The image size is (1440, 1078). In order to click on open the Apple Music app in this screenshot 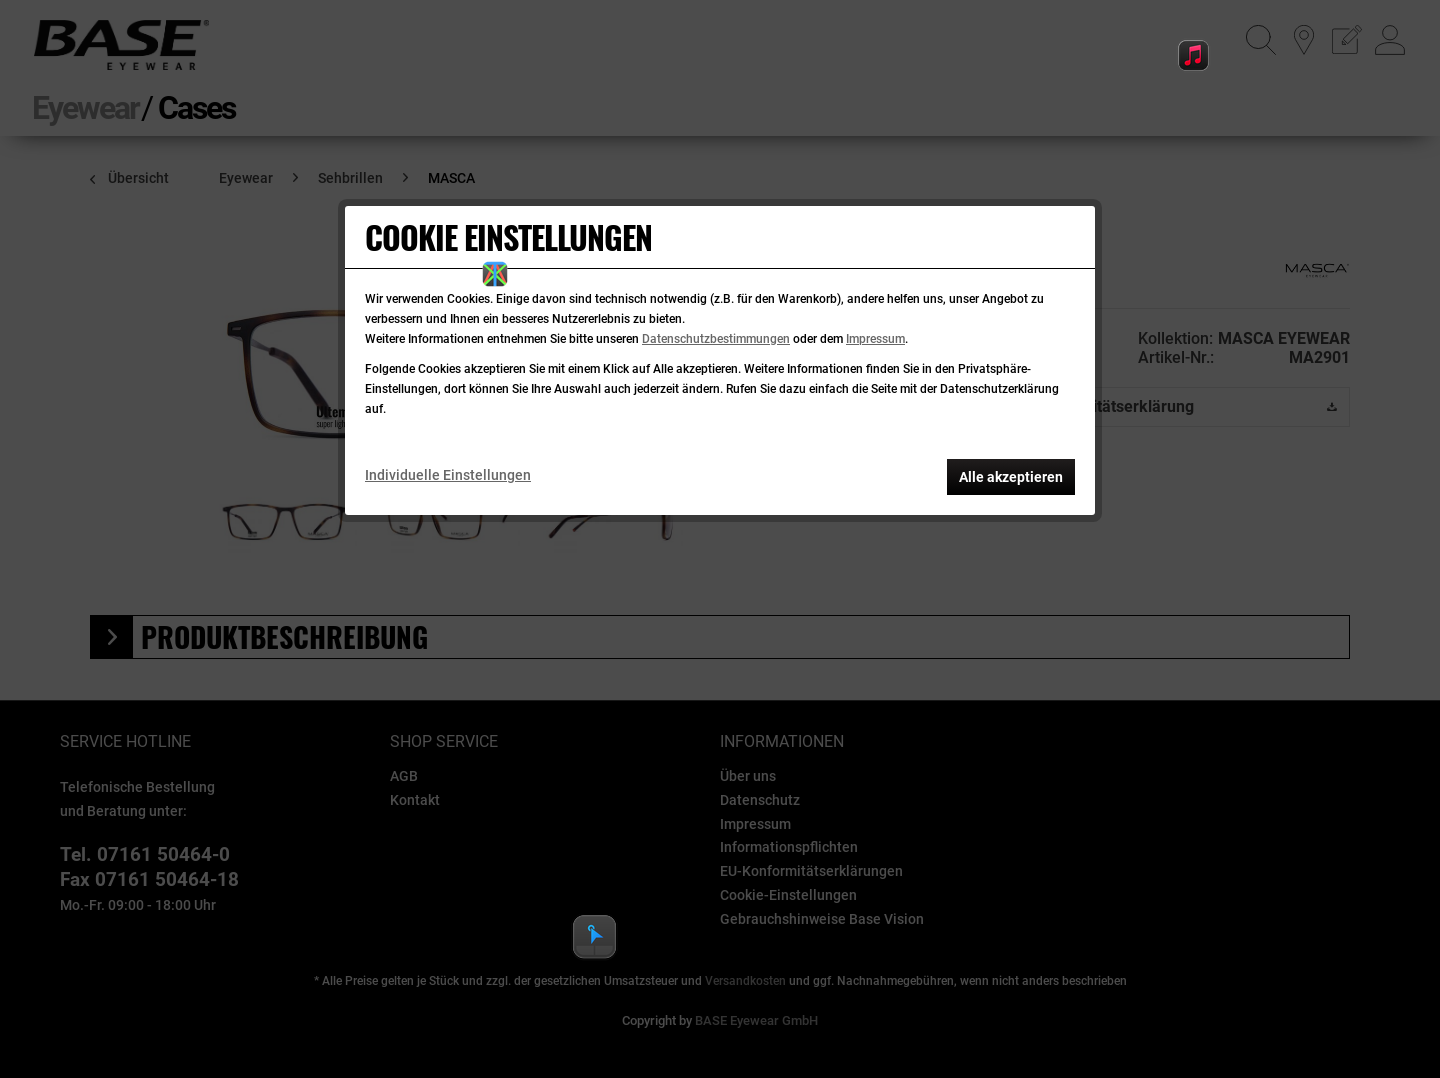, I will do `click(1193, 55)`.